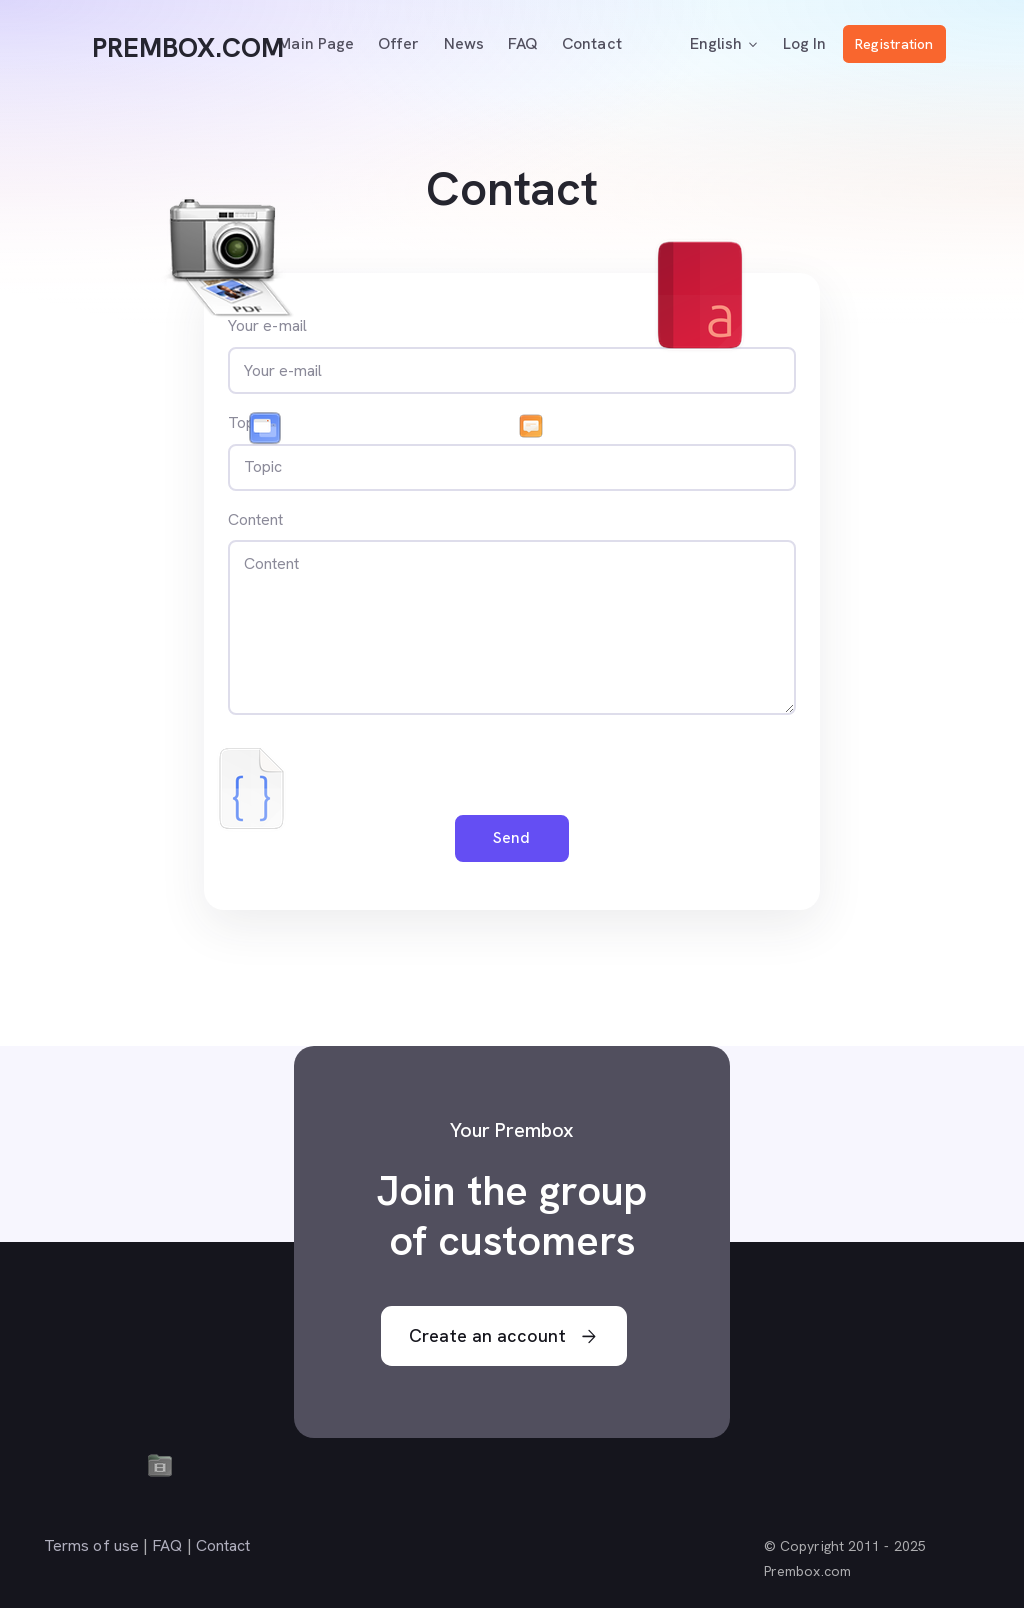  I want to click on open the dictionary app, so click(700, 295).